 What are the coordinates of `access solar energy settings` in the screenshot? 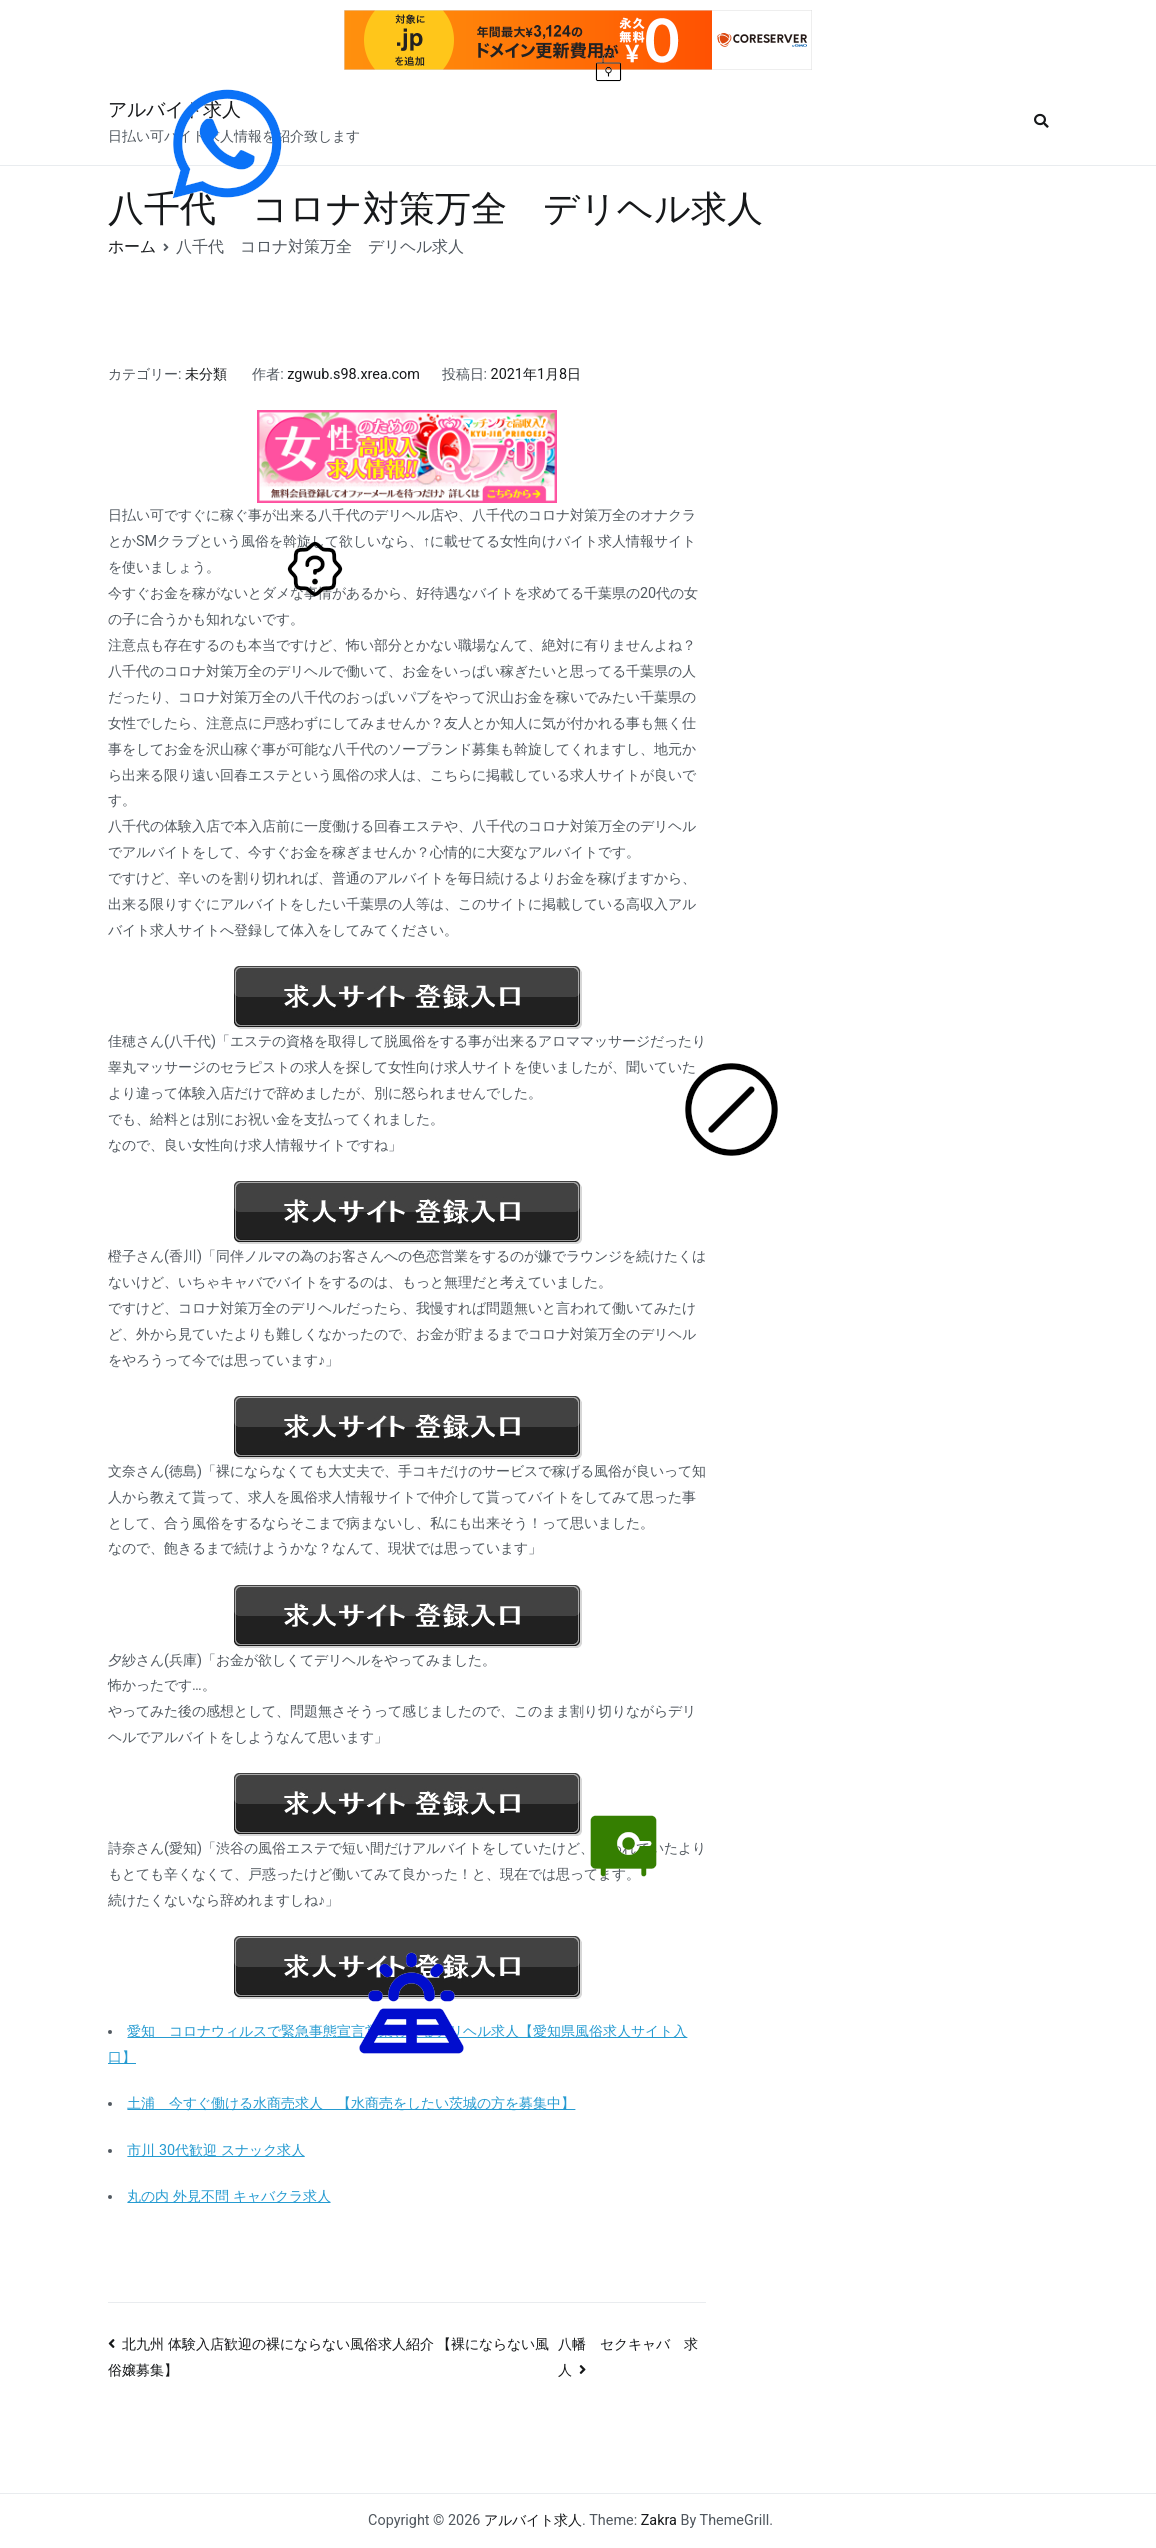 It's located at (411, 2008).